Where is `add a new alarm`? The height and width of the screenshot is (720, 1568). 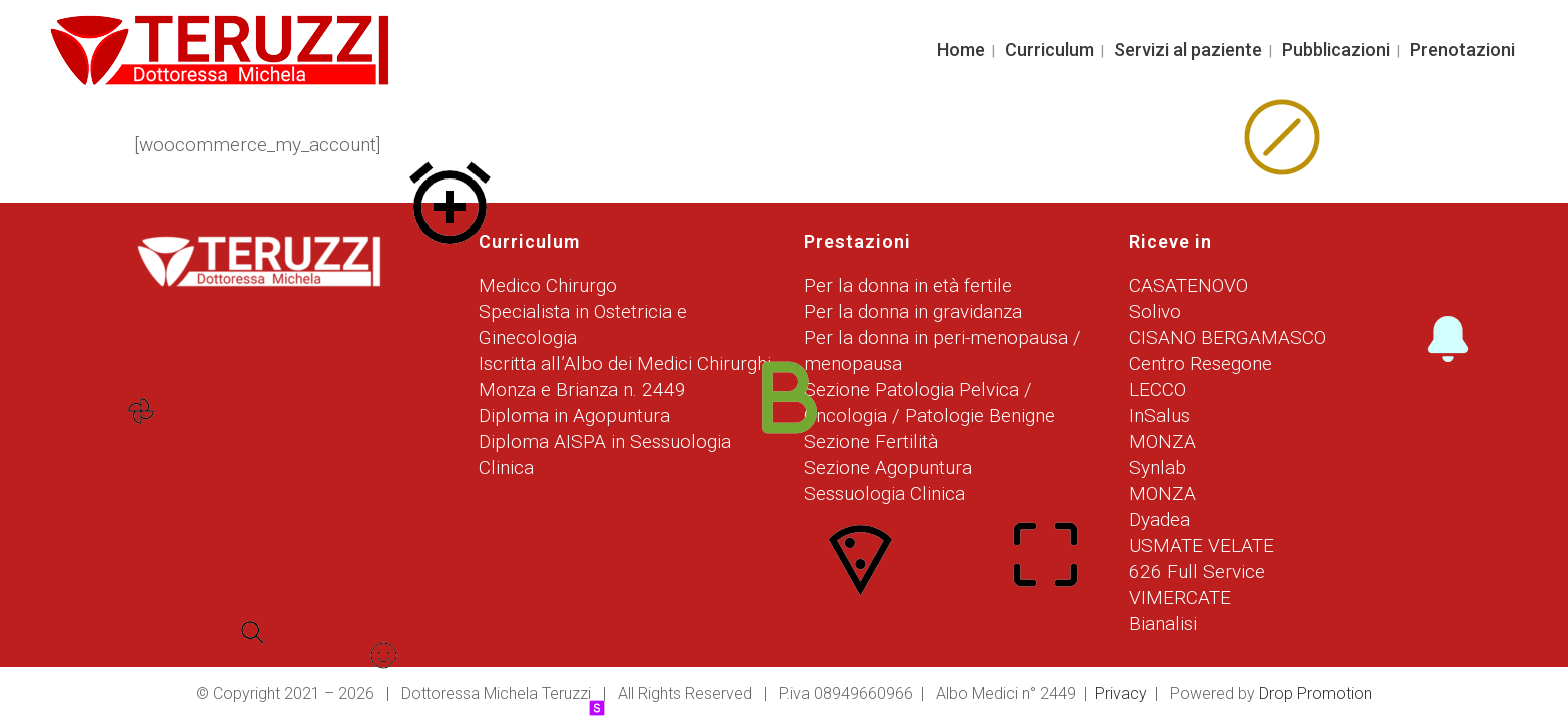 add a new alarm is located at coordinates (450, 203).